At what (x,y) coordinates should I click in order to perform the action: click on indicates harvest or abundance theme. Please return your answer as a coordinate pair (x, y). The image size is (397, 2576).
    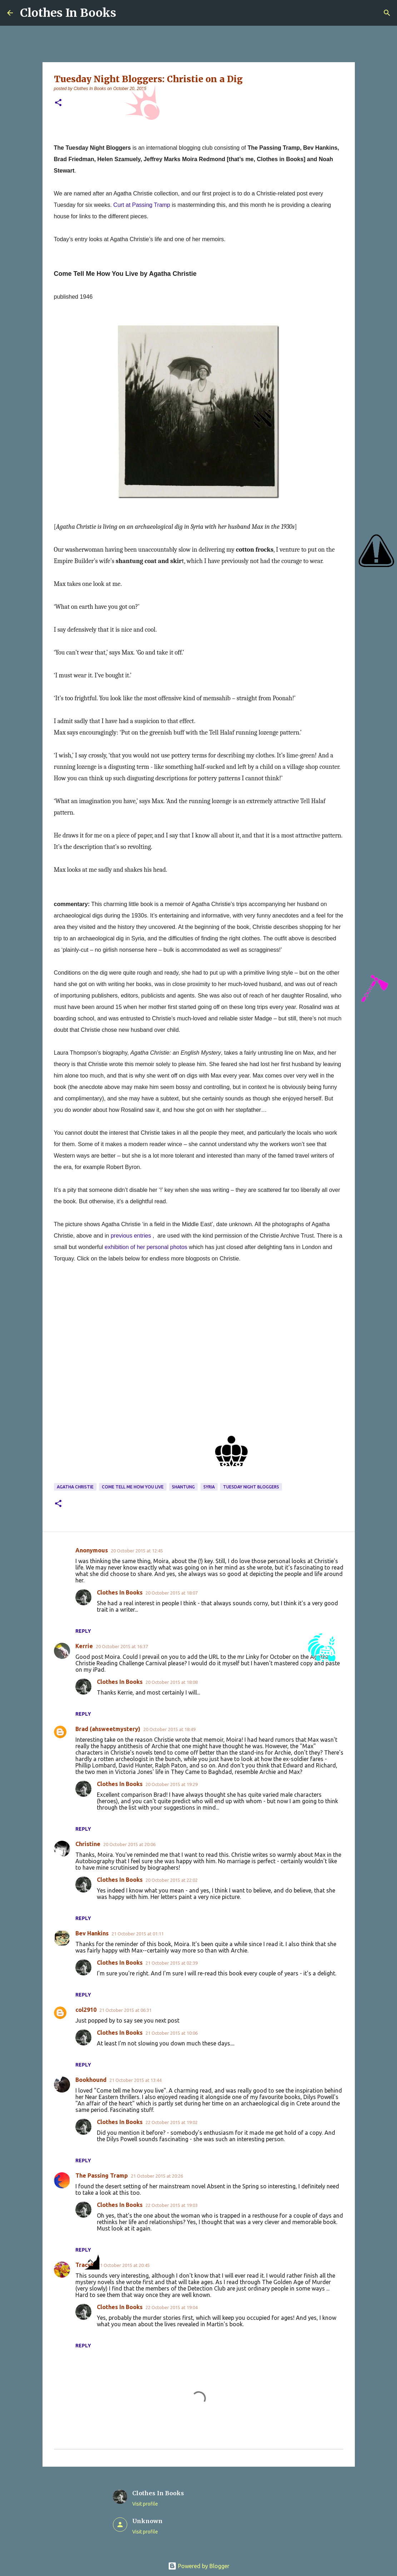
    Looking at the image, I should click on (322, 1647).